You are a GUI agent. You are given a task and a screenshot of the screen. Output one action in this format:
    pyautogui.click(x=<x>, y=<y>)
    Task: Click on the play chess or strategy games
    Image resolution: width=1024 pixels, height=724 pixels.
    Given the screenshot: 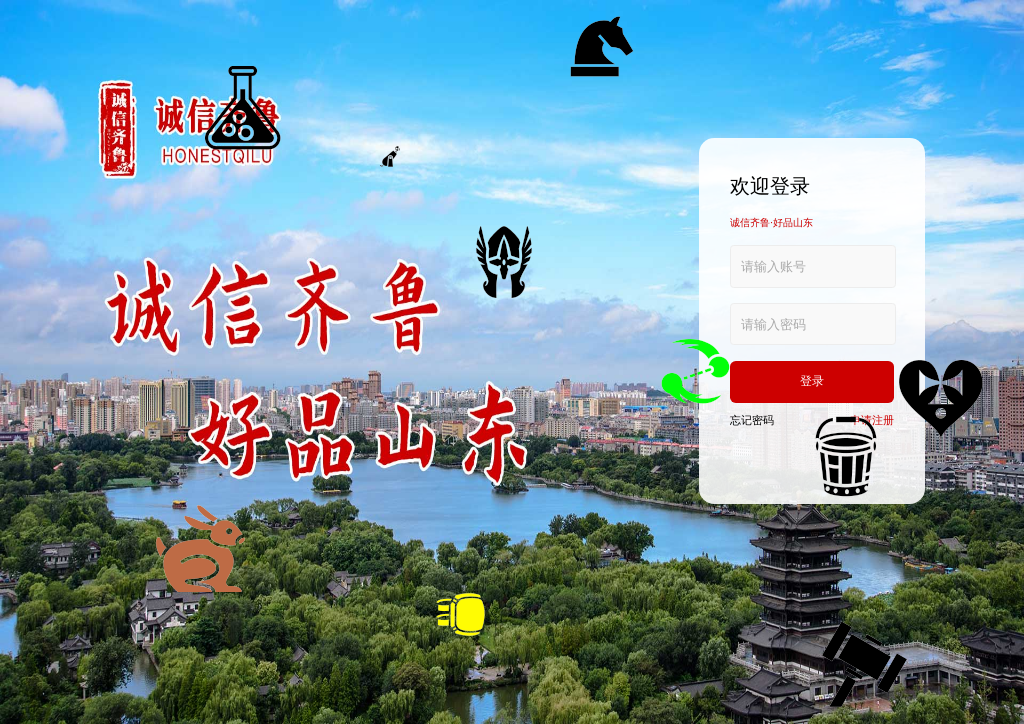 What is the action you would take?
    pyautogui.click(x=602, y=41)
    